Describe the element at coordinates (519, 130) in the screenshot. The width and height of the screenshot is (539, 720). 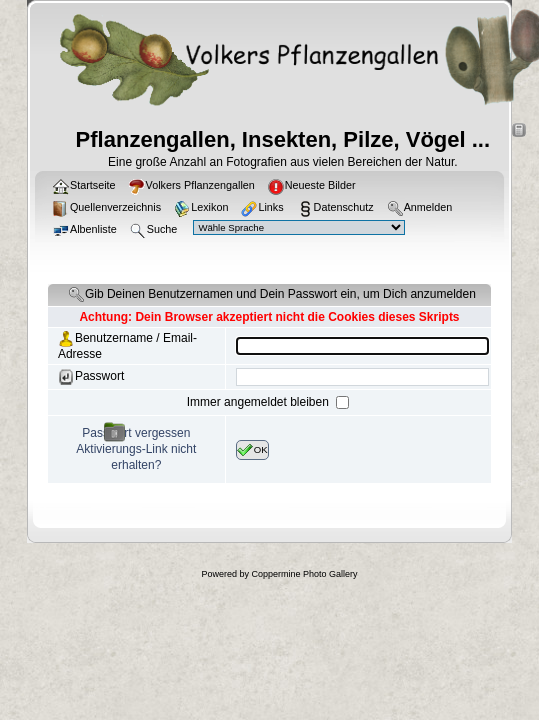
I see `open the calculator app` at that location.